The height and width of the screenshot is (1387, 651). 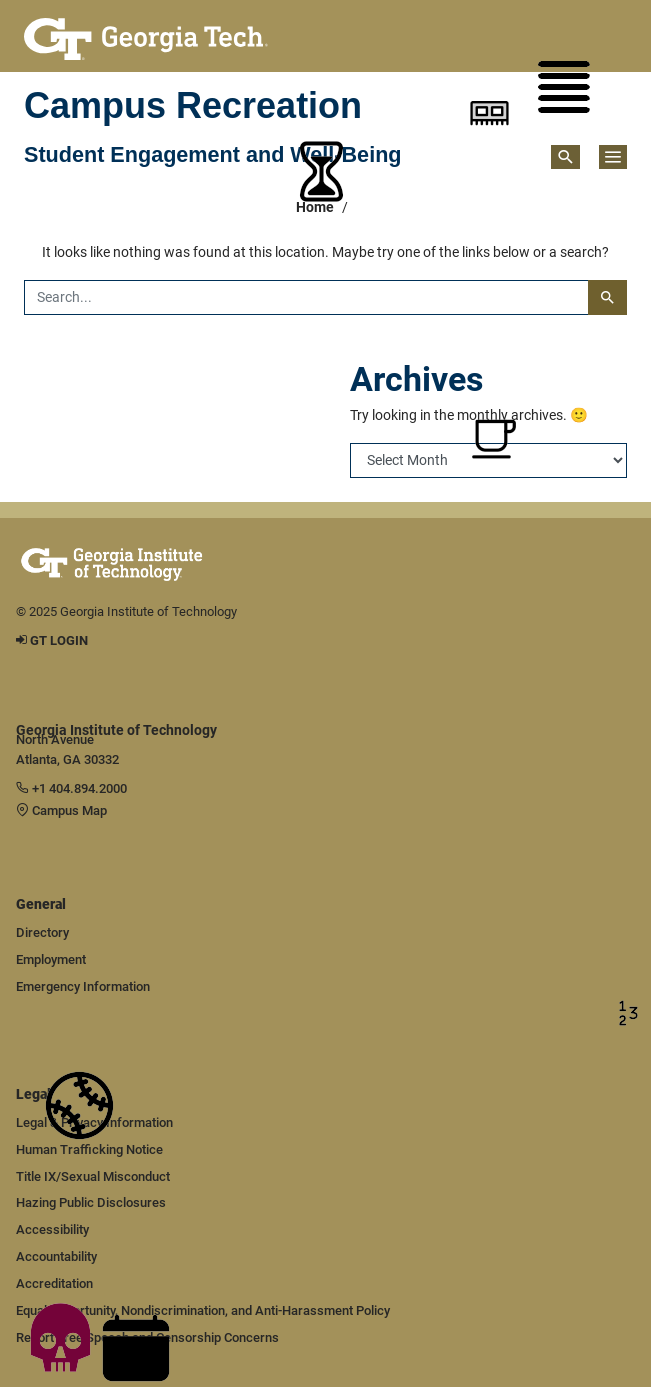 I want to click on view system memory or RAM usage, so click(x=489, y=112).